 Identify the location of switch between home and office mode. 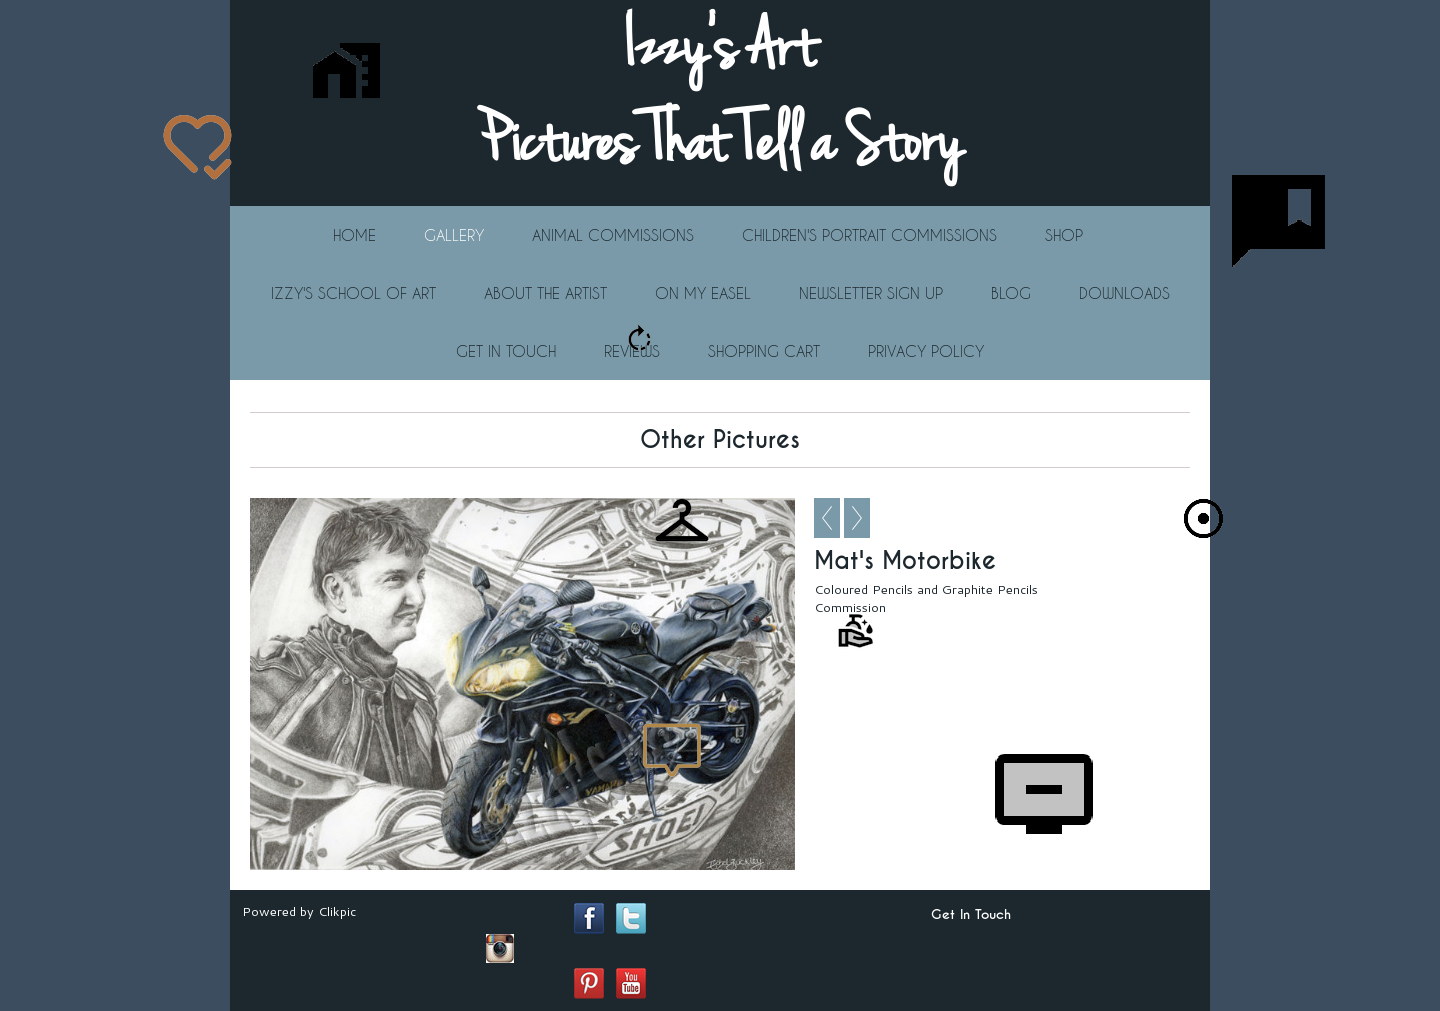
(346, 70).